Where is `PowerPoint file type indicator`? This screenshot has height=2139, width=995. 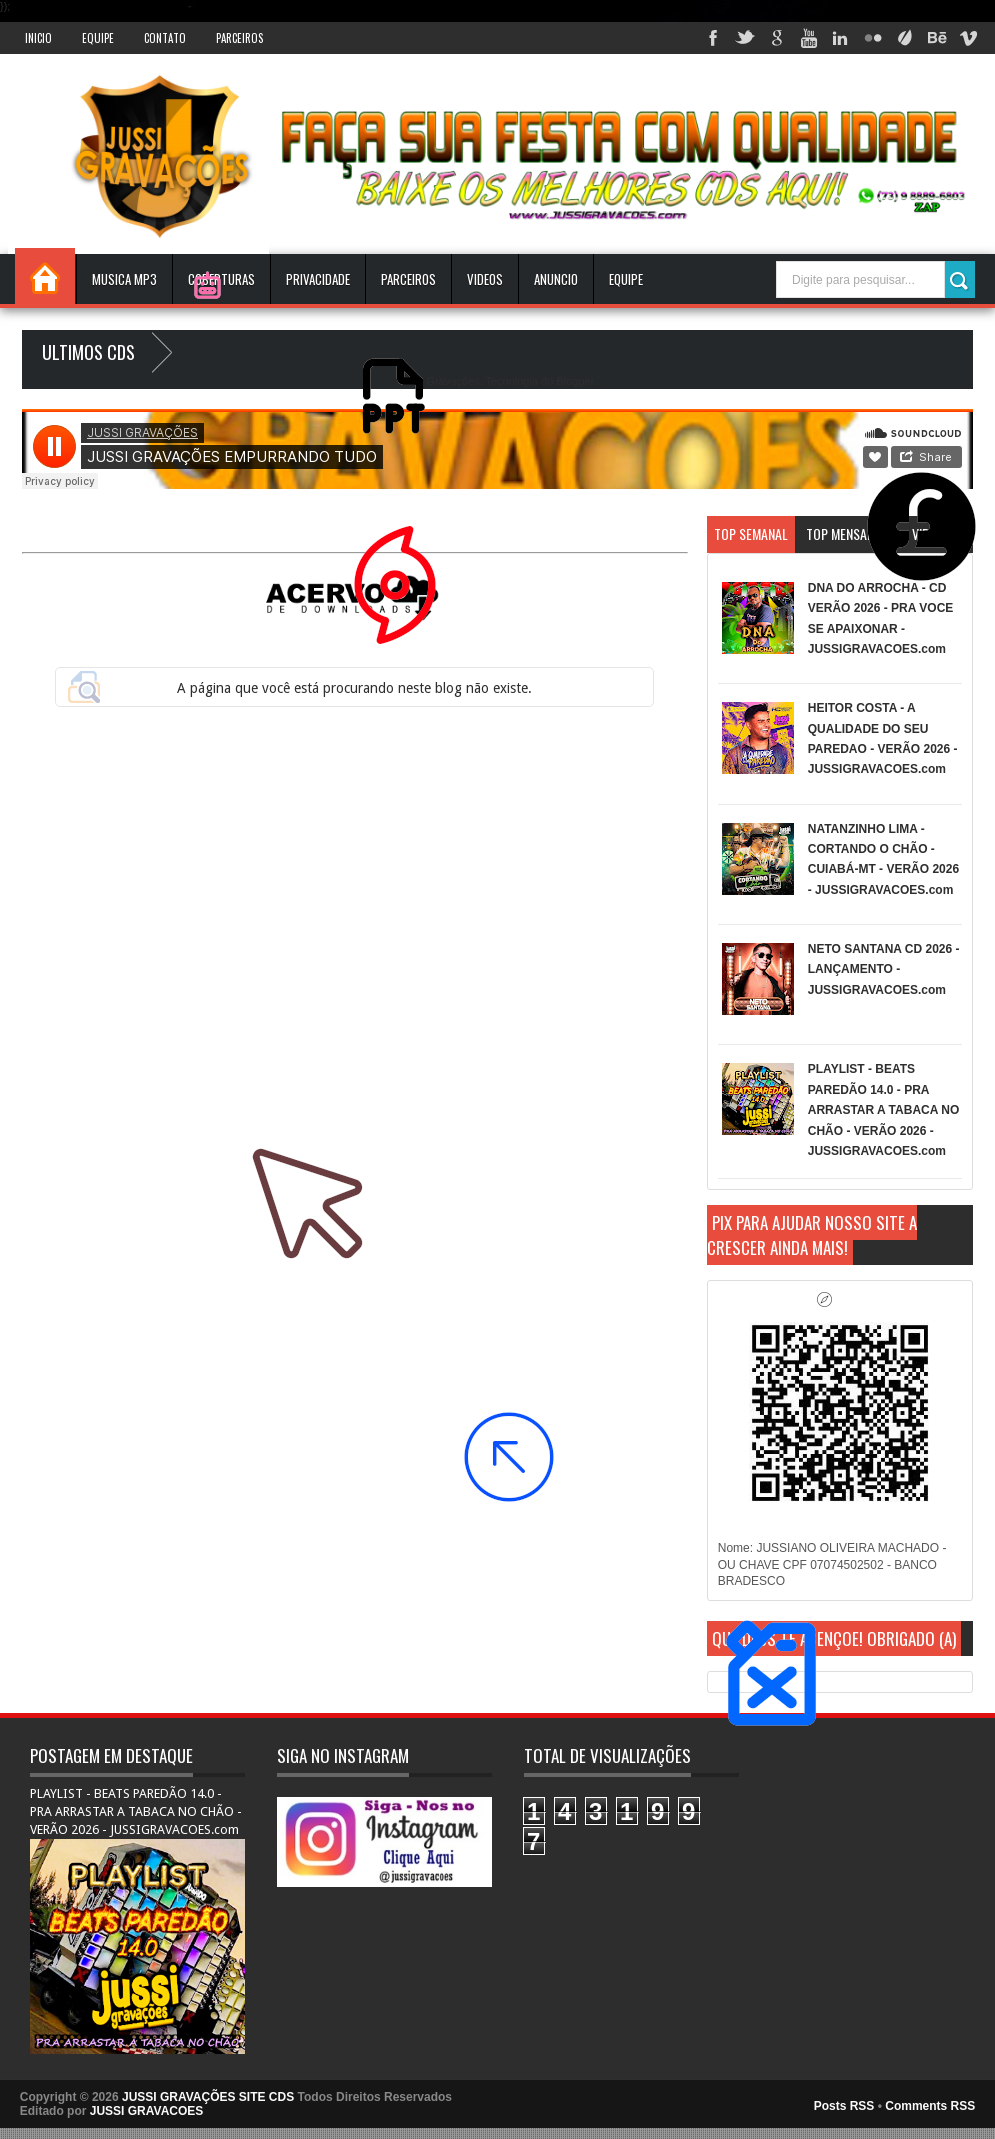 PowerPoint file type indicator is located at coordinates (393, 396).